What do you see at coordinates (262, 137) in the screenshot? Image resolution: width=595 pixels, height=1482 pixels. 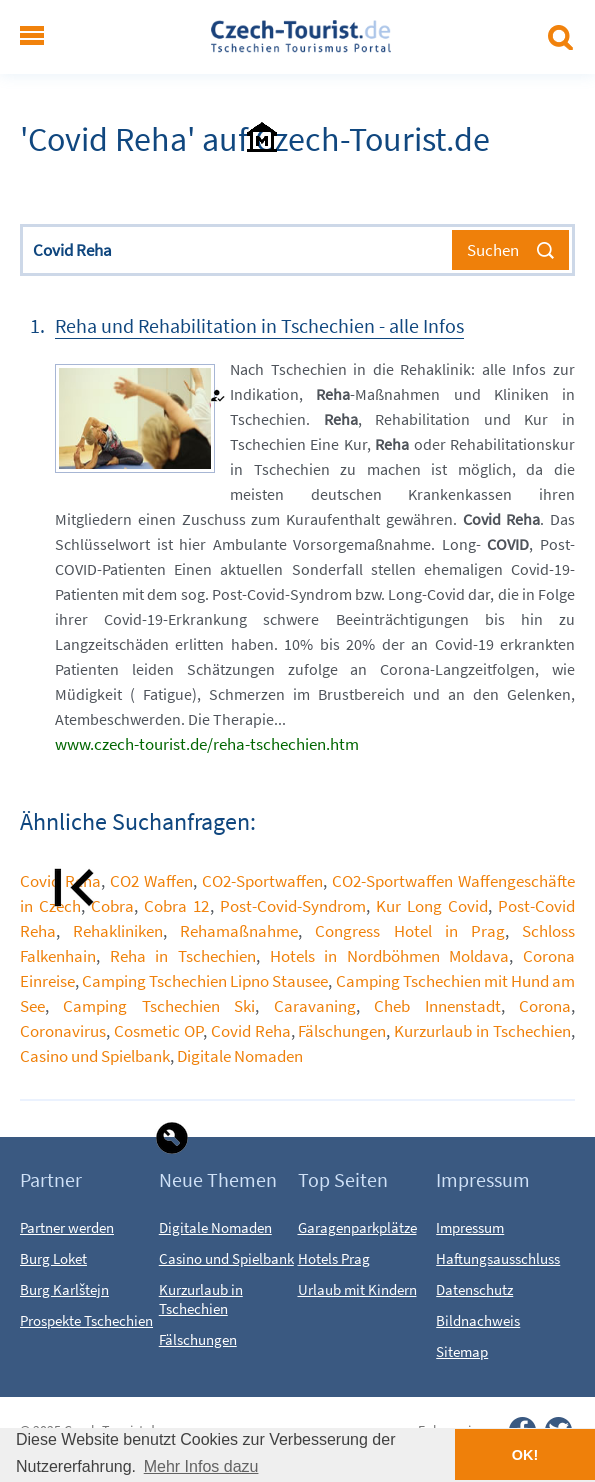 I see `view nearby museums` at bounding box center [262, 137].